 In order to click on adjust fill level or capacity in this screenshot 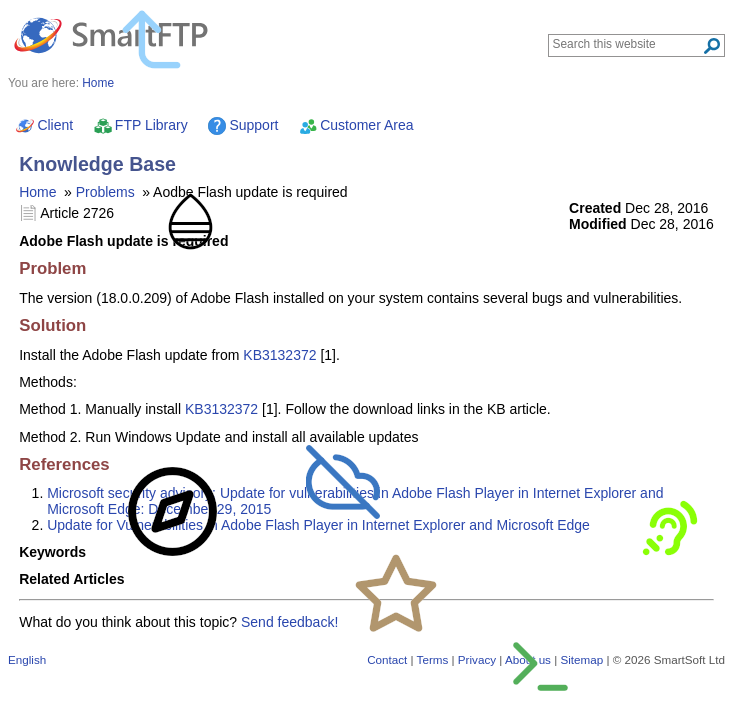, I will do `click(190, 223)`.